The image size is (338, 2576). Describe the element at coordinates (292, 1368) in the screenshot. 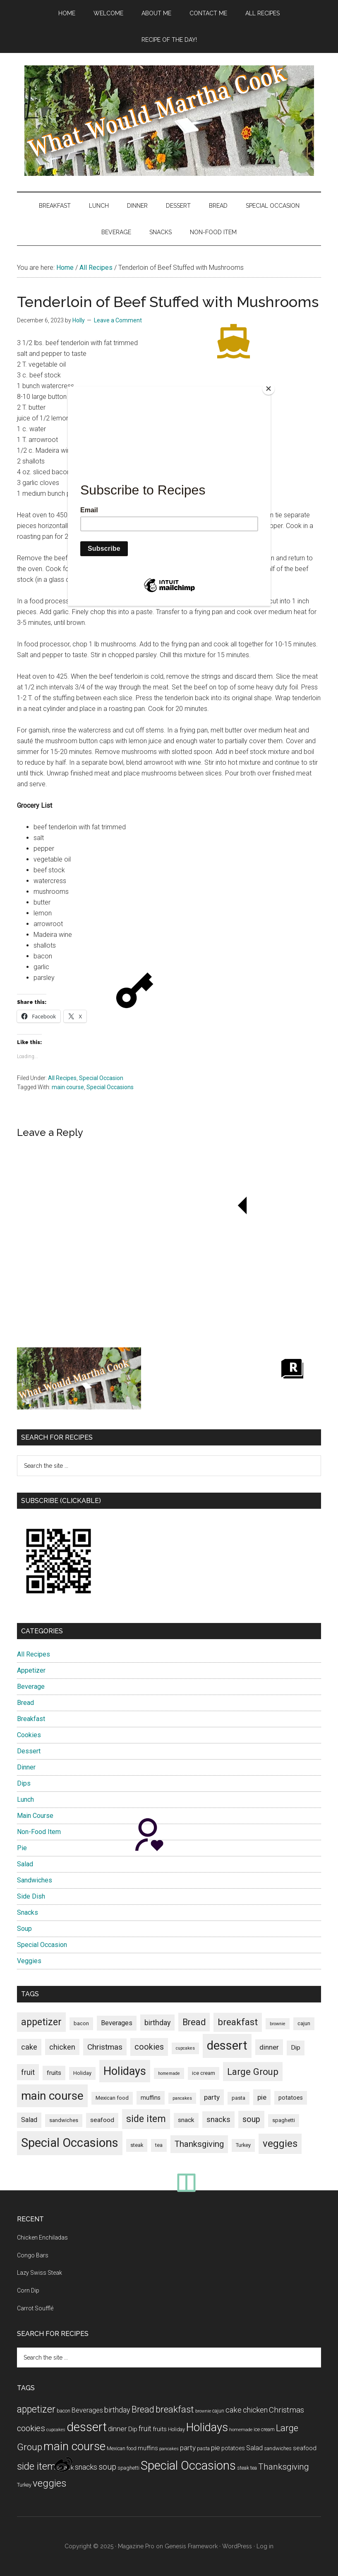

I see `open Autodesk Revit application` at that location.